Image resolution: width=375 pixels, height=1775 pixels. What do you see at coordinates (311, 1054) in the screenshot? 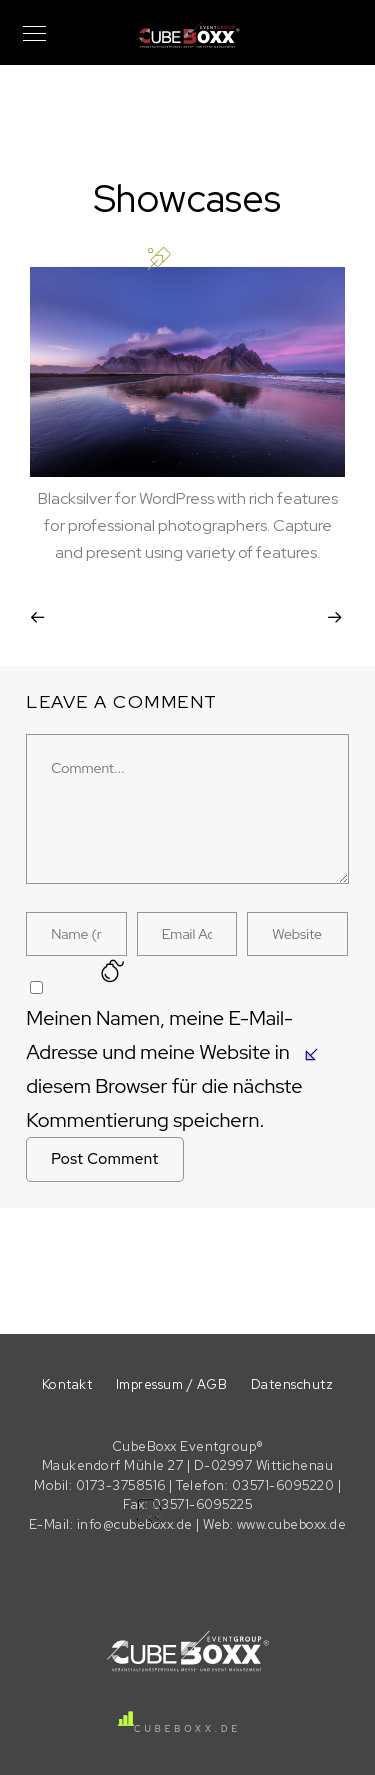
I see `navigate to previous or back-left content` at bounding box center [311, 1054].